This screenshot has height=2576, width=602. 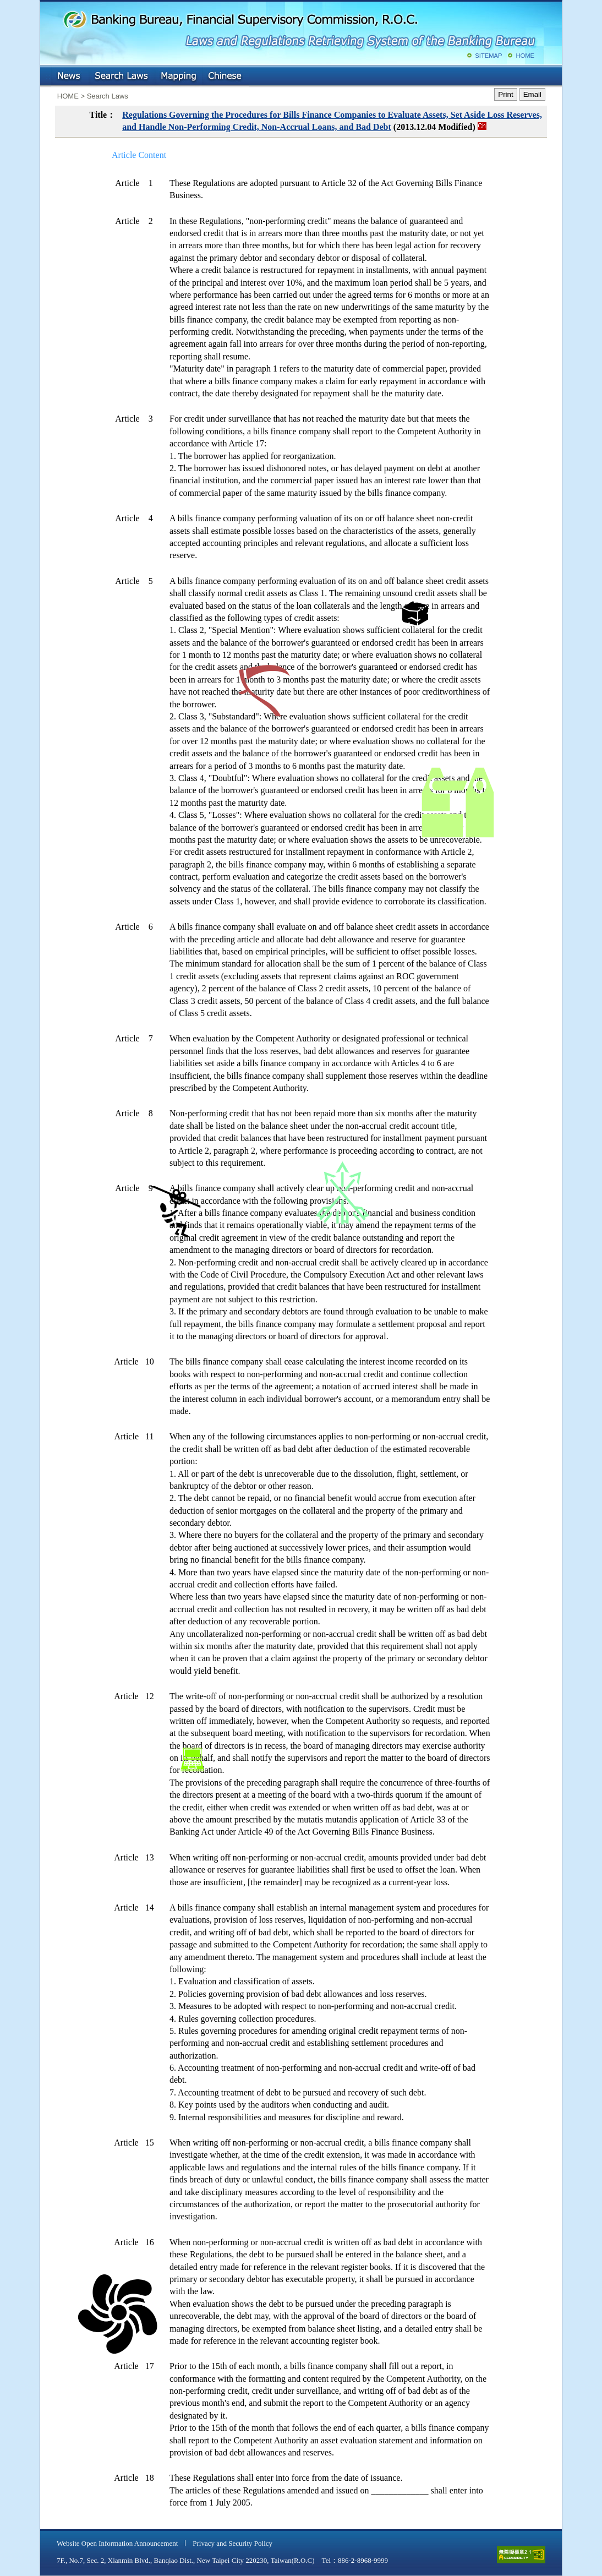 What do you see at coordinates (192, 1759) in the screenshot?
I see `access desktop or laptop version of the site` at bounding box center [192, 1759].